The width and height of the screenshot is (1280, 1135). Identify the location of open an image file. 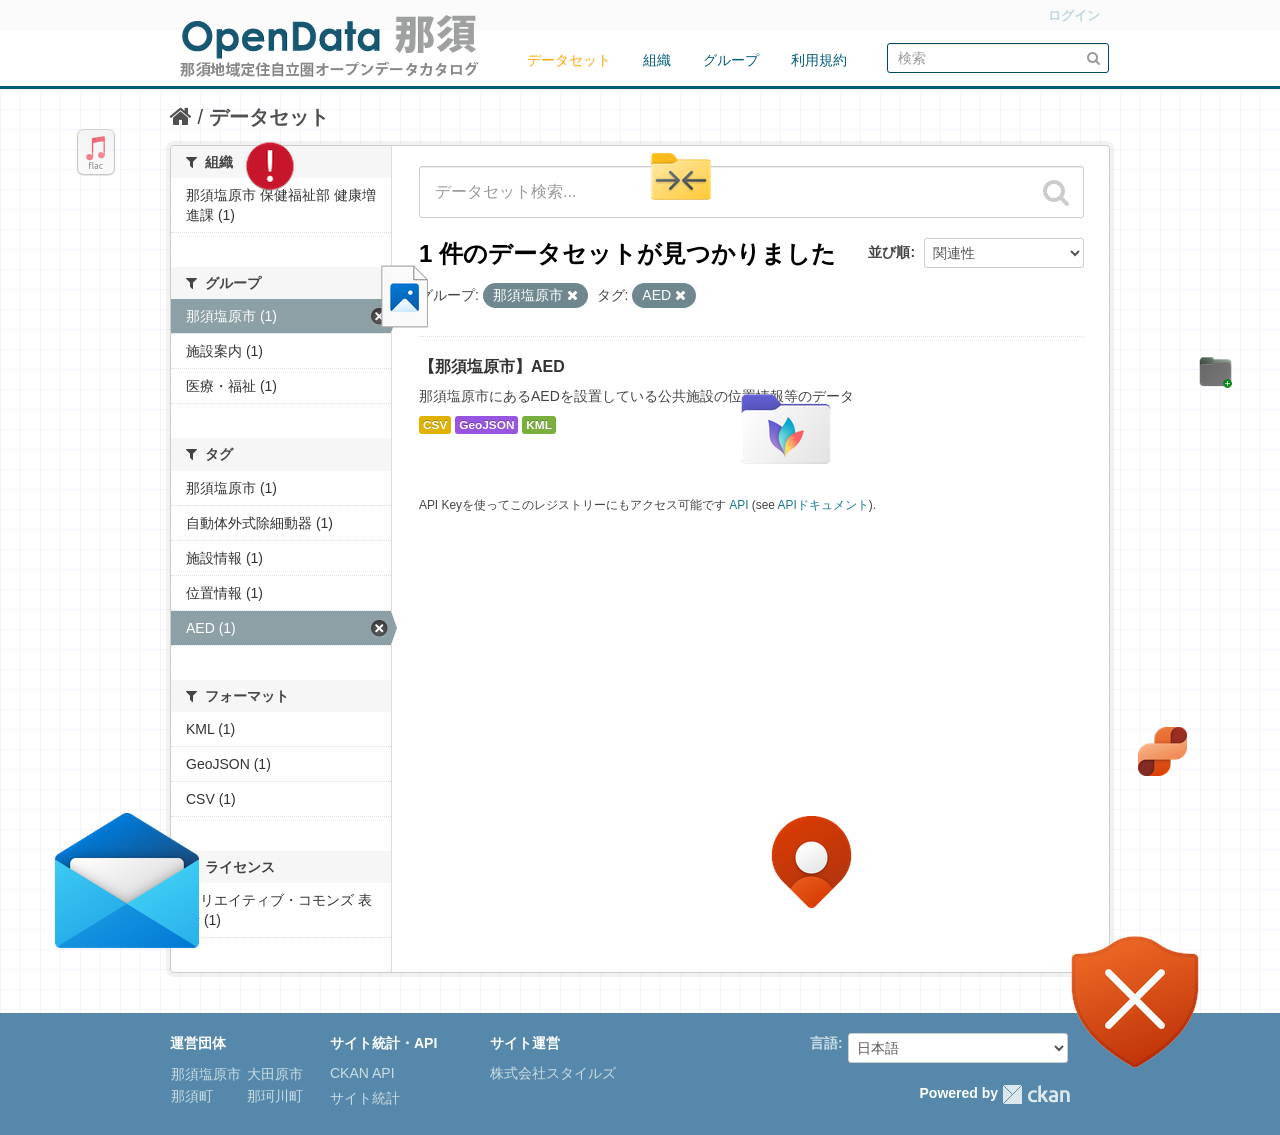
(404, 296).